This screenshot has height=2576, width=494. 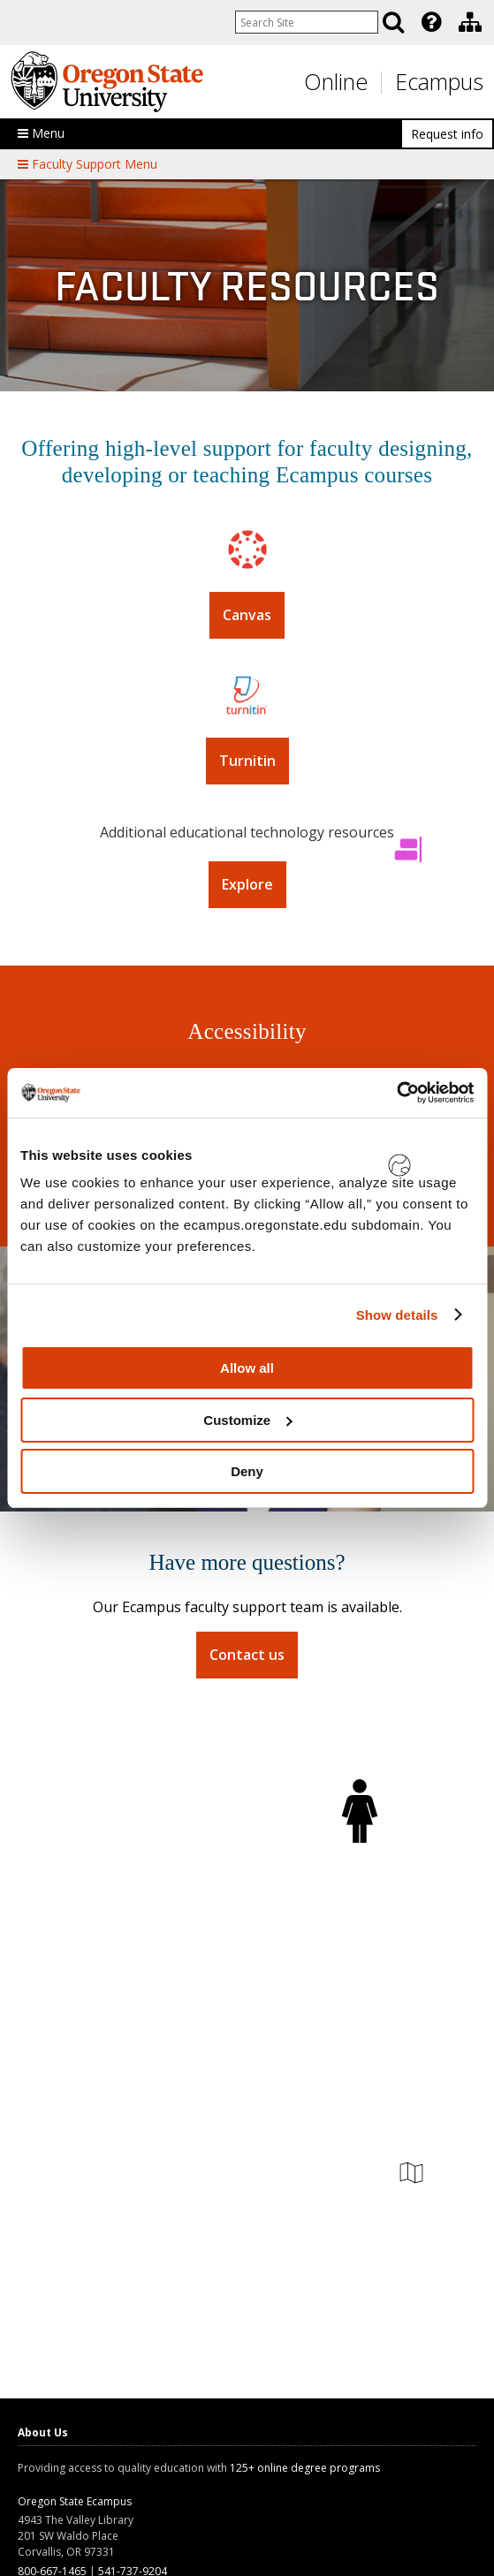 What do you see at coordinates (360, 1811) in the screenshot?
I see `indicates women's restroom or facilities` at bounding box center [360, 1811].